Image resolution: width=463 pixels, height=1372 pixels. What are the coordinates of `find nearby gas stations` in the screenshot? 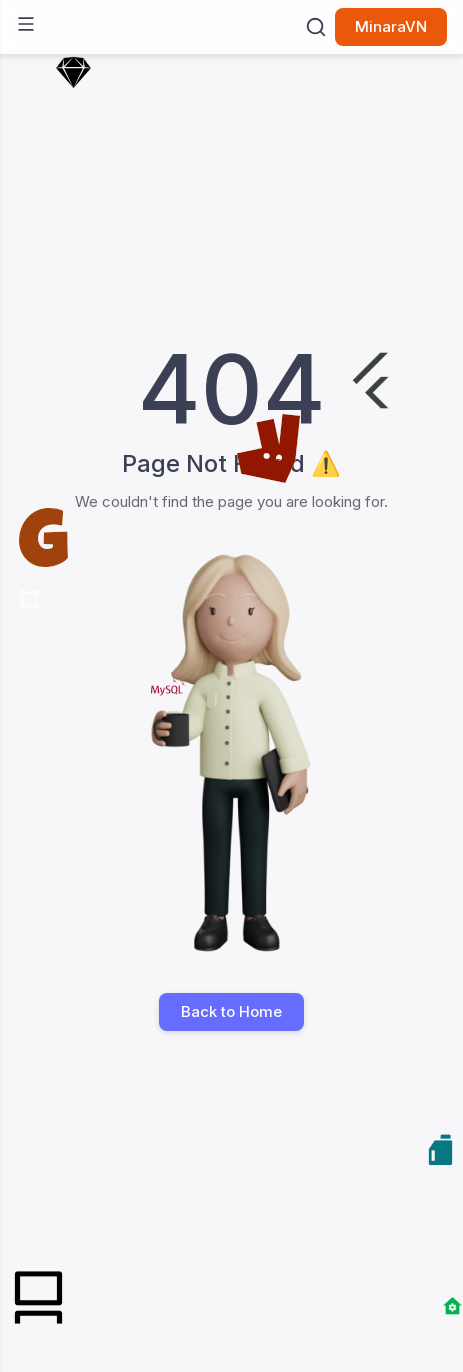 It's located at (440, 1150).